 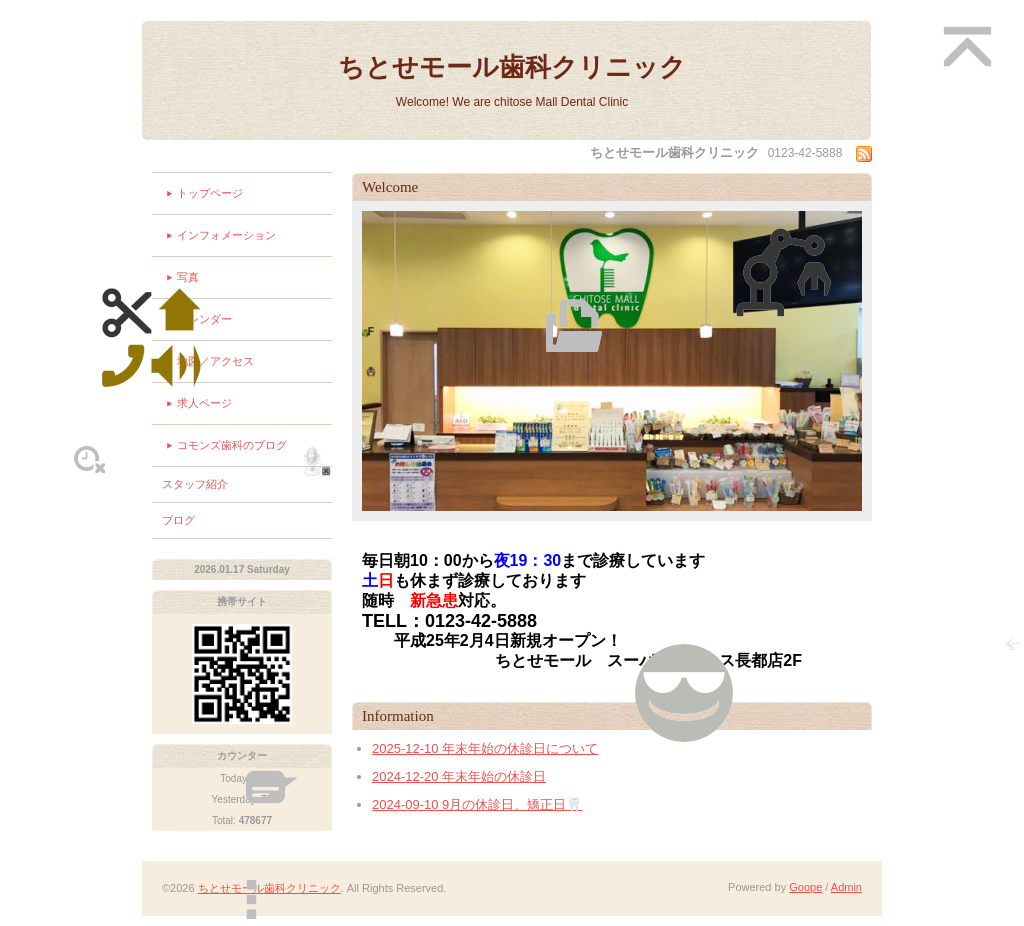 I want to click on open GNOME Builder IDE, so click(x=784, y=269).